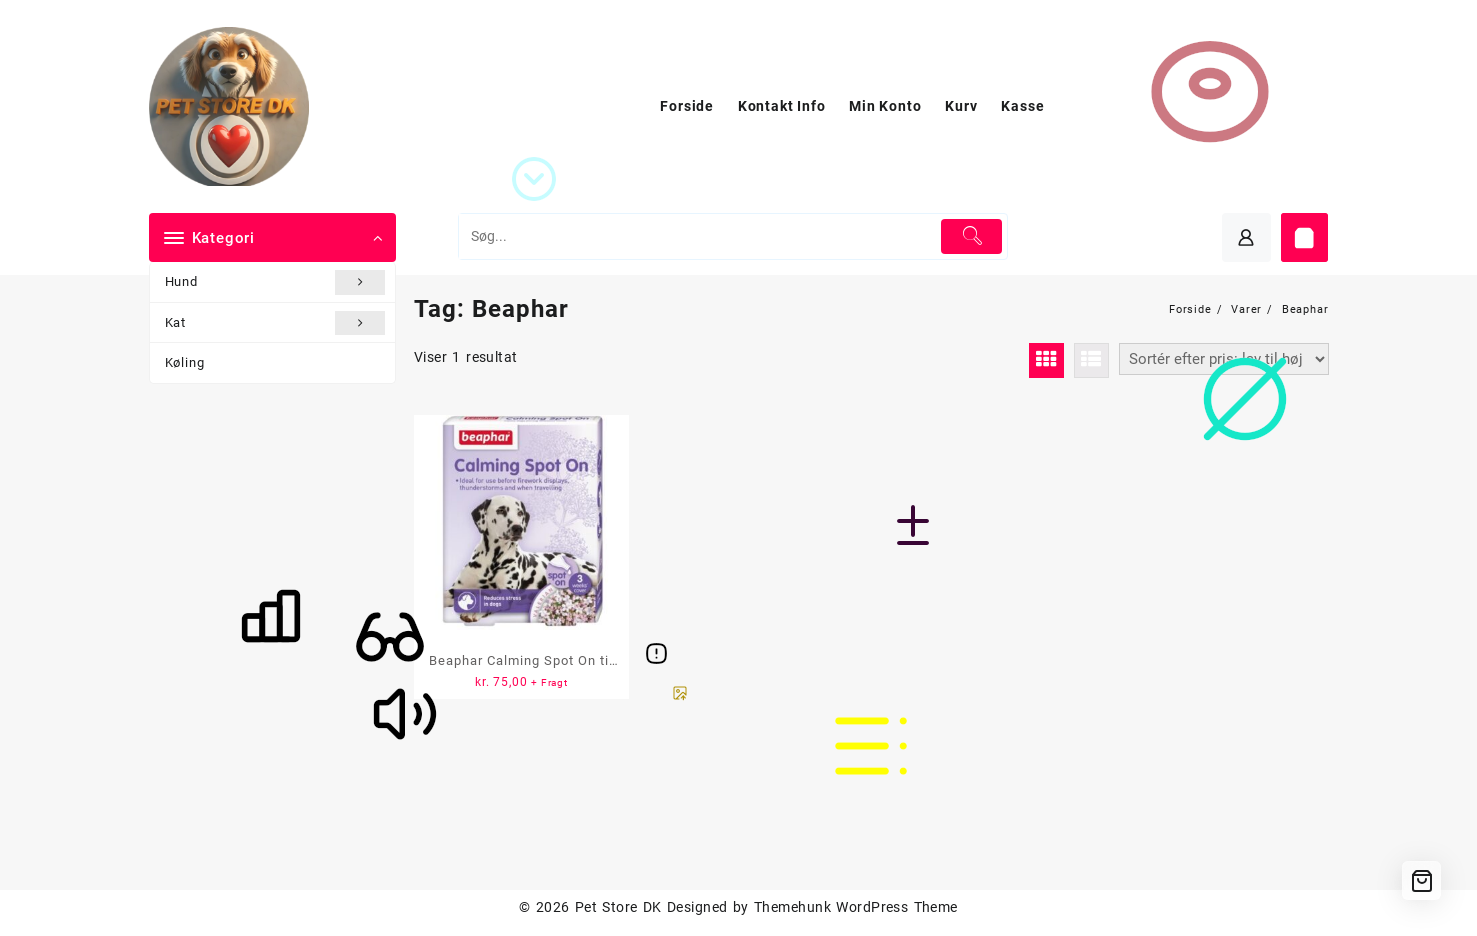 Image resolution: width=1477 pixels, height=936 pixels. I want to click on upload an image, so click(680, 693).